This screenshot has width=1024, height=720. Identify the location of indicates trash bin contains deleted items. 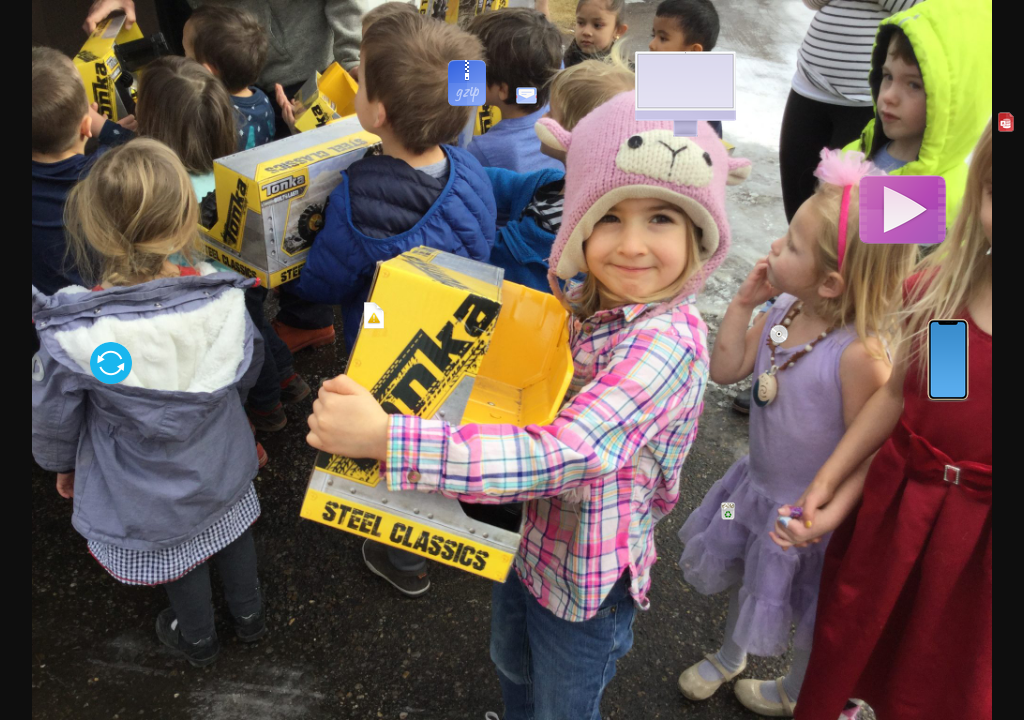
(728, 511).